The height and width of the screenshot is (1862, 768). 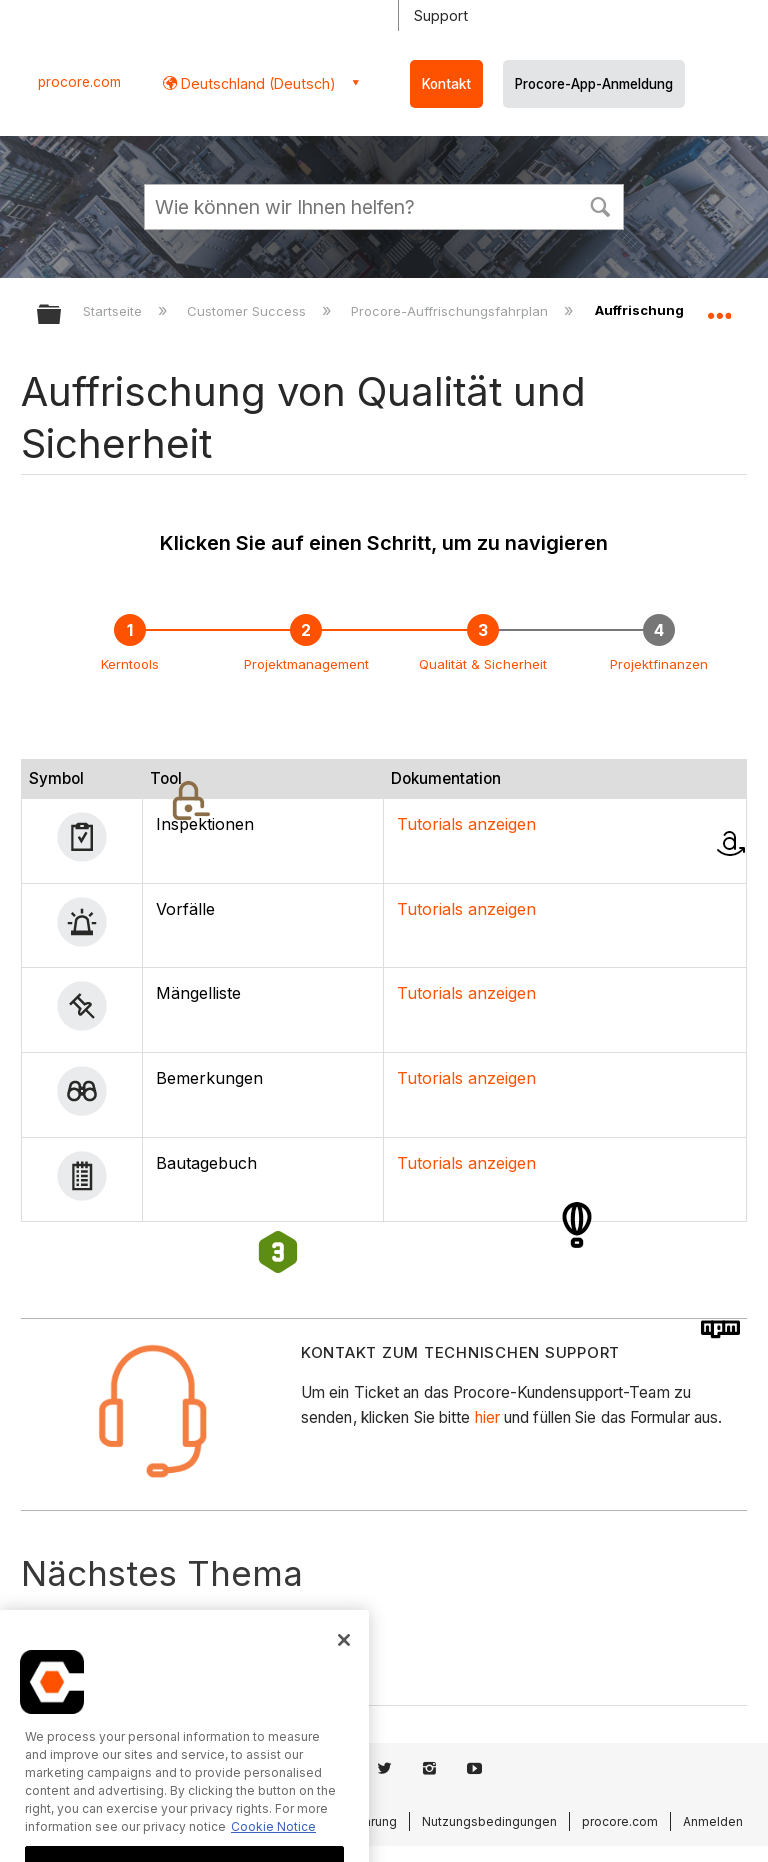 I want to click on access travel or adventure features, so click(x=577, y=1225).